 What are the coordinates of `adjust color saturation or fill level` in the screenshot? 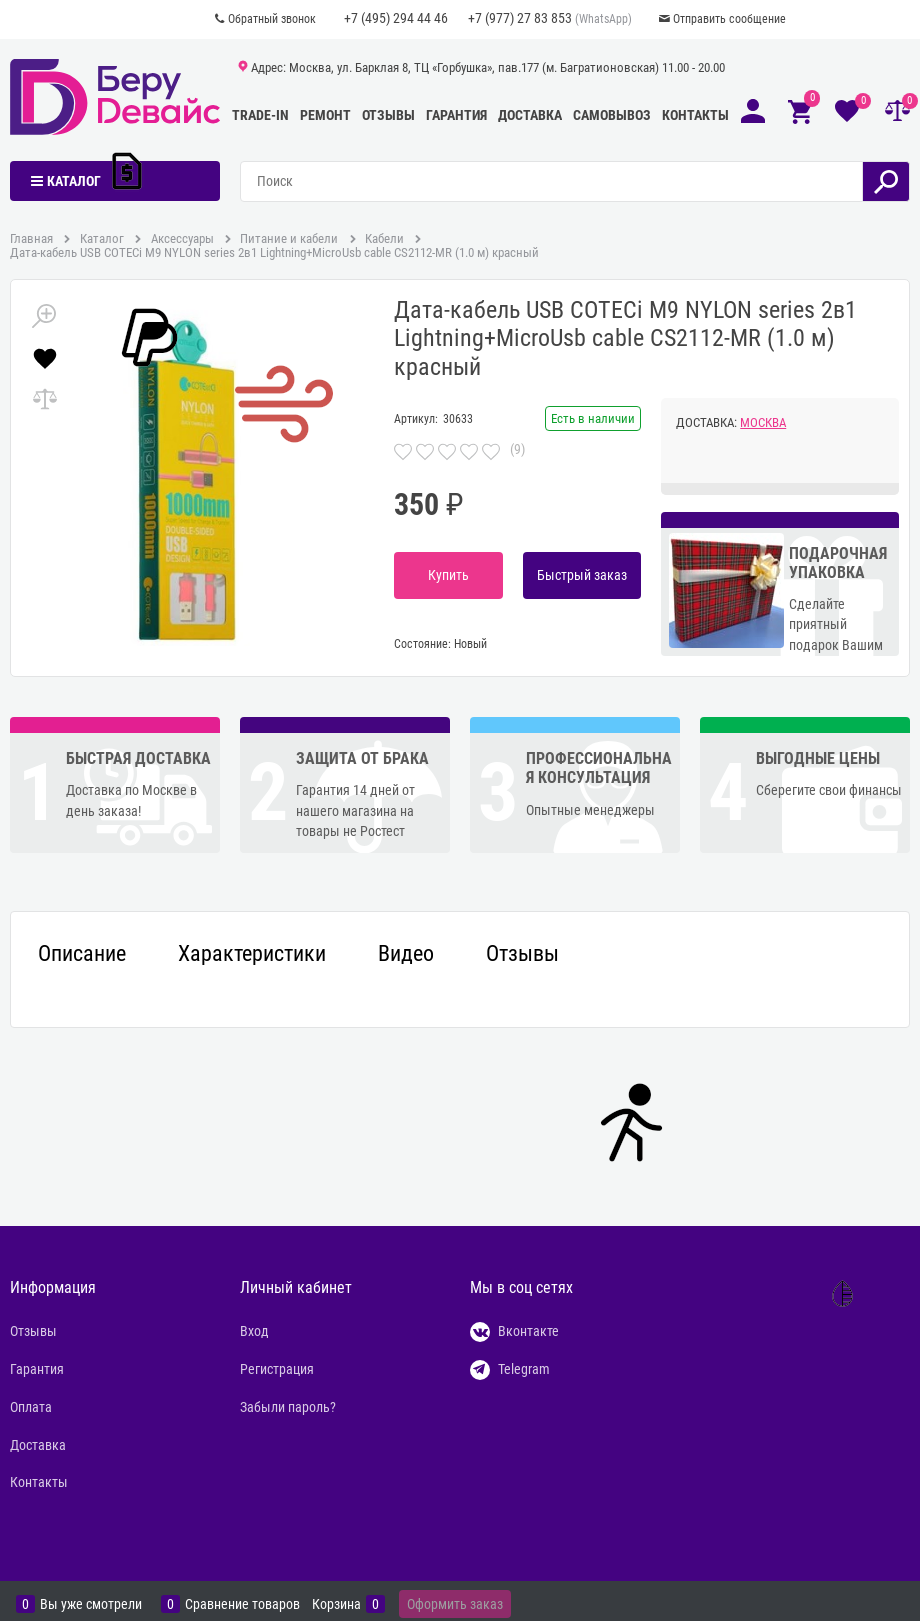 It's located at (842, 1294).